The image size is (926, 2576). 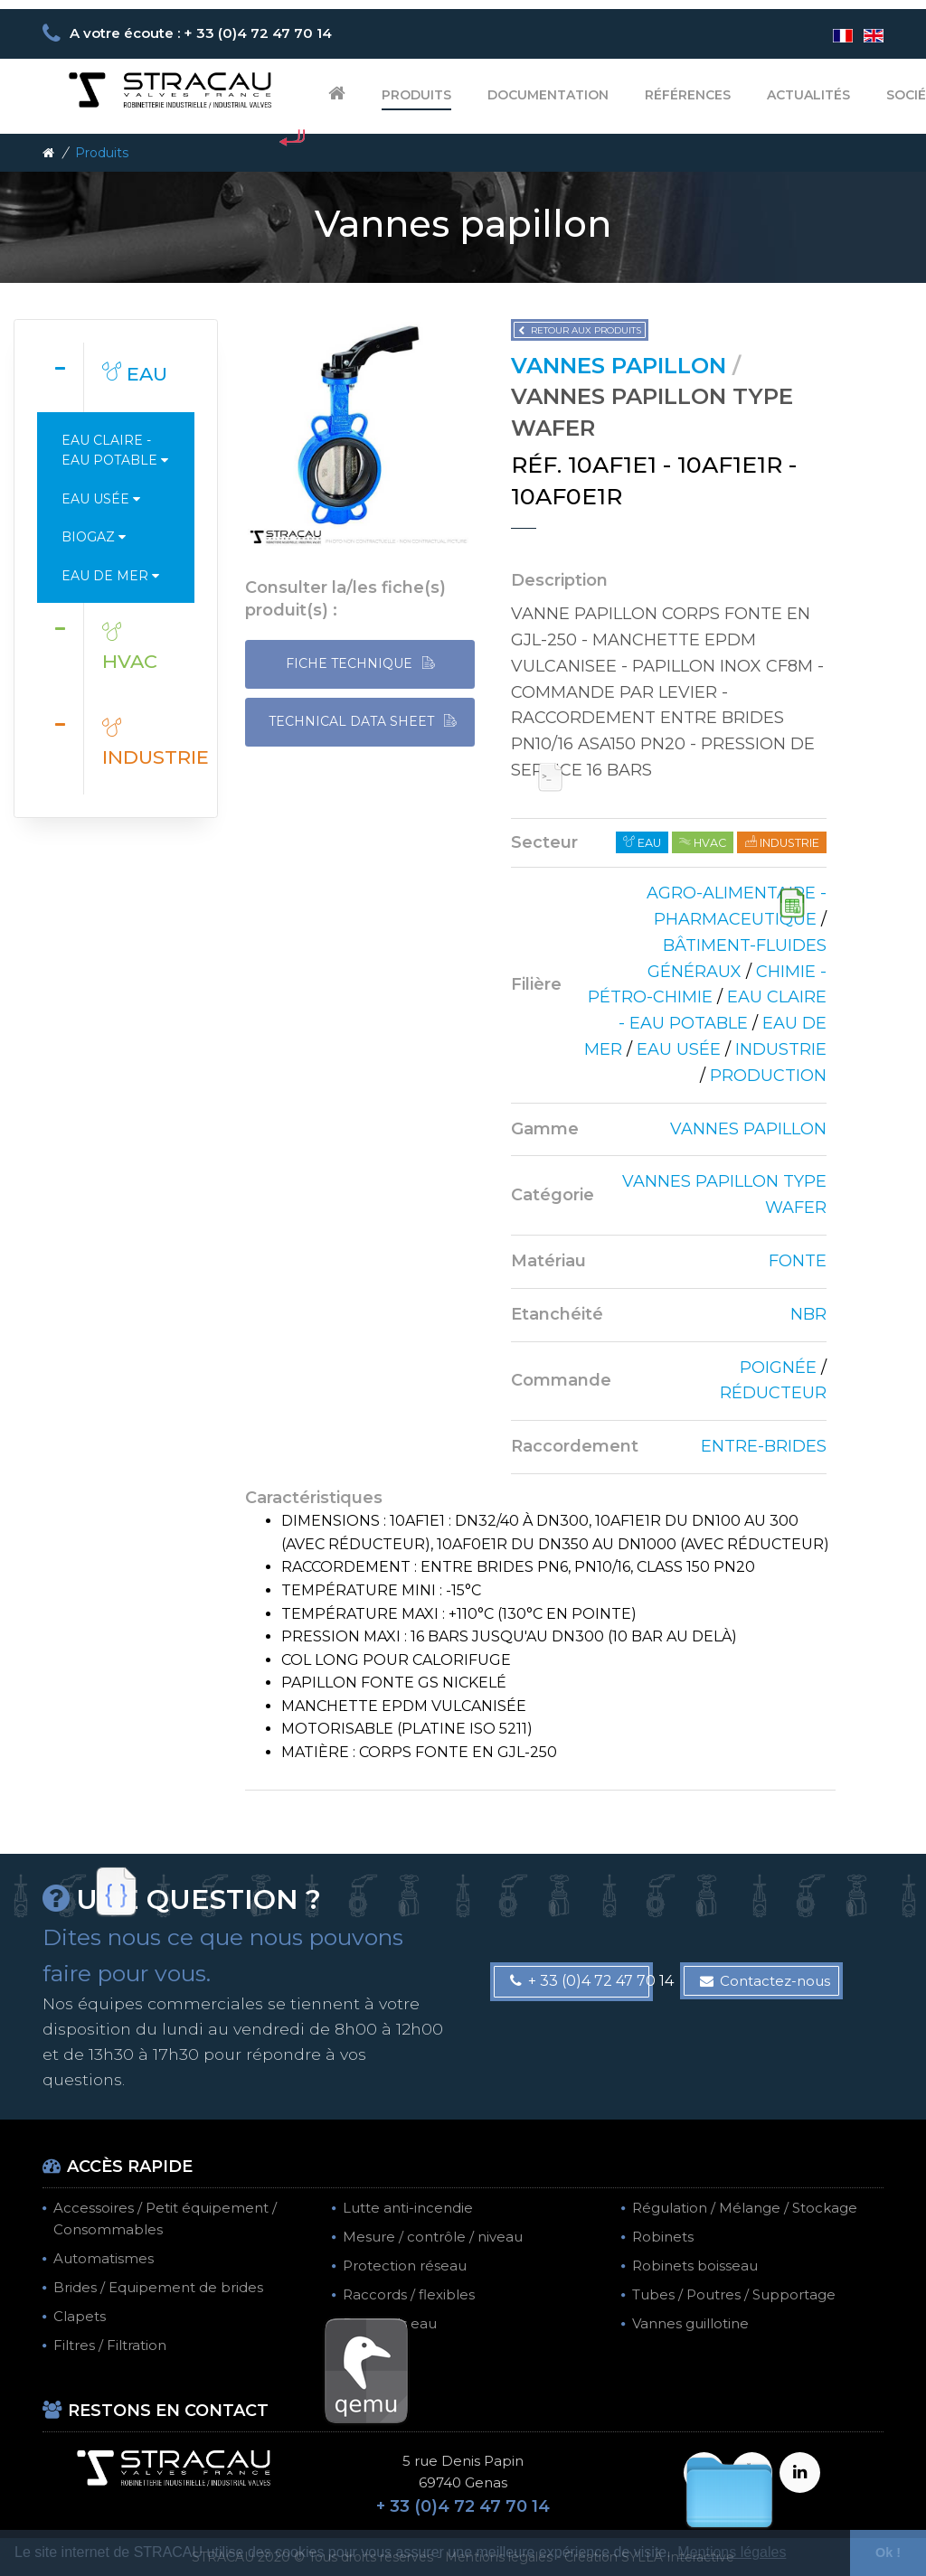 I want to click on a CSS stylesheet file, so click(x=116, y=1891).